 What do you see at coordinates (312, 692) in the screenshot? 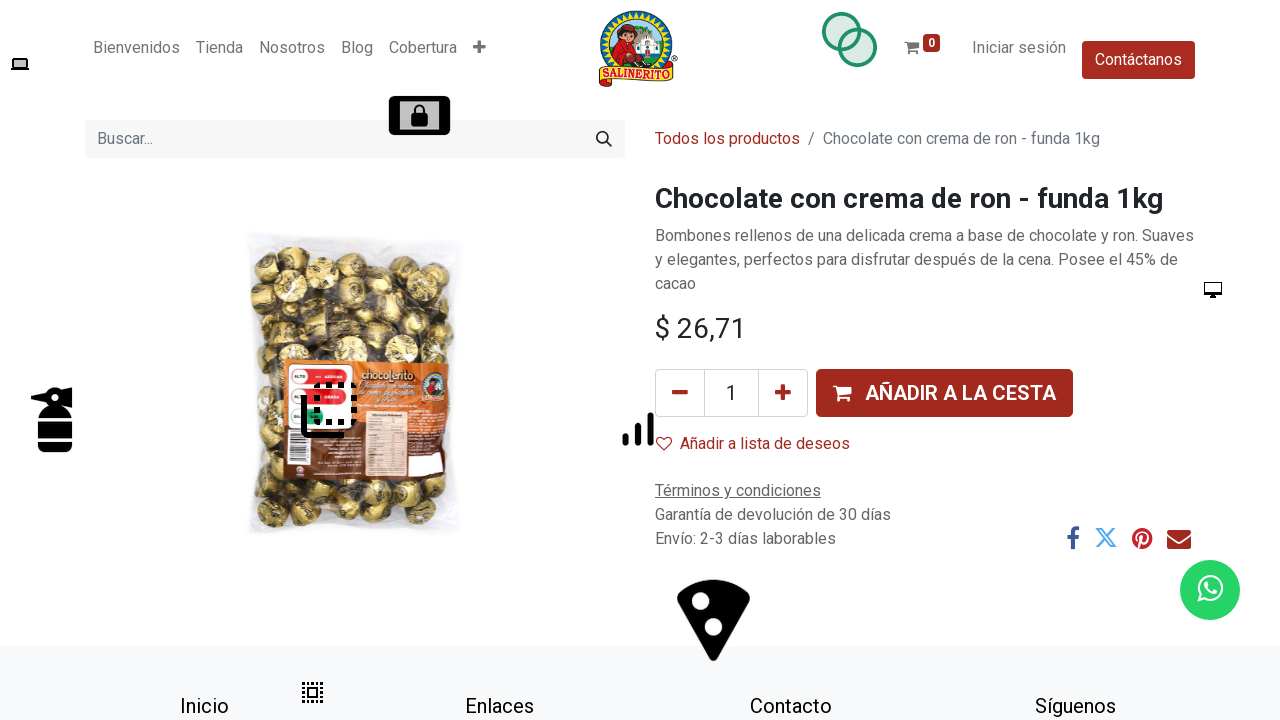
I see `select all items in the current view` at bounding box center [312, 692].